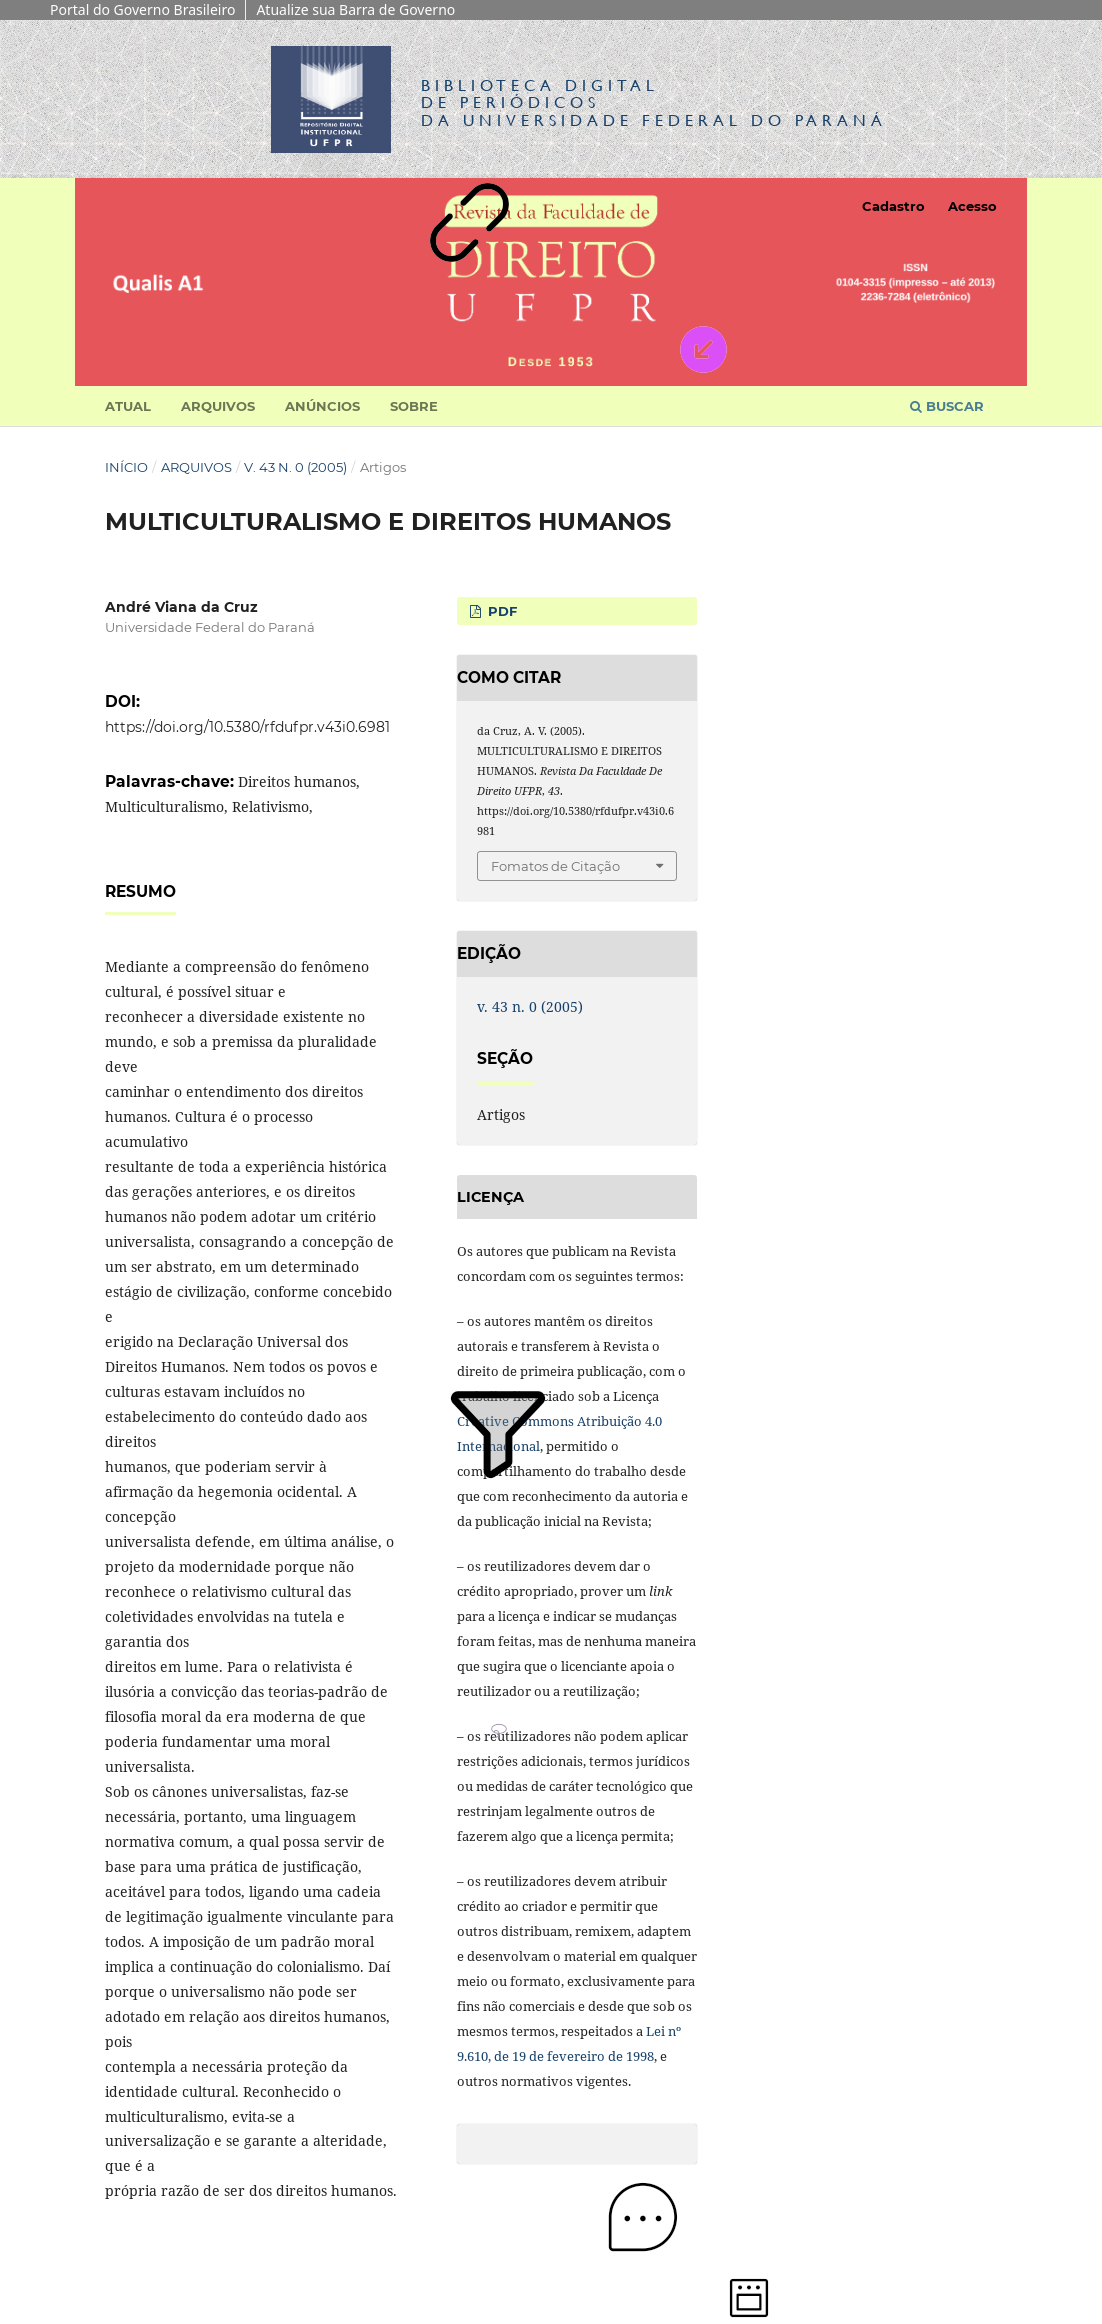 Image resolution: width=1102 pixels, height=2324 pixels. I want to click on unlink or disconnect a connected item, so click(469, 222).